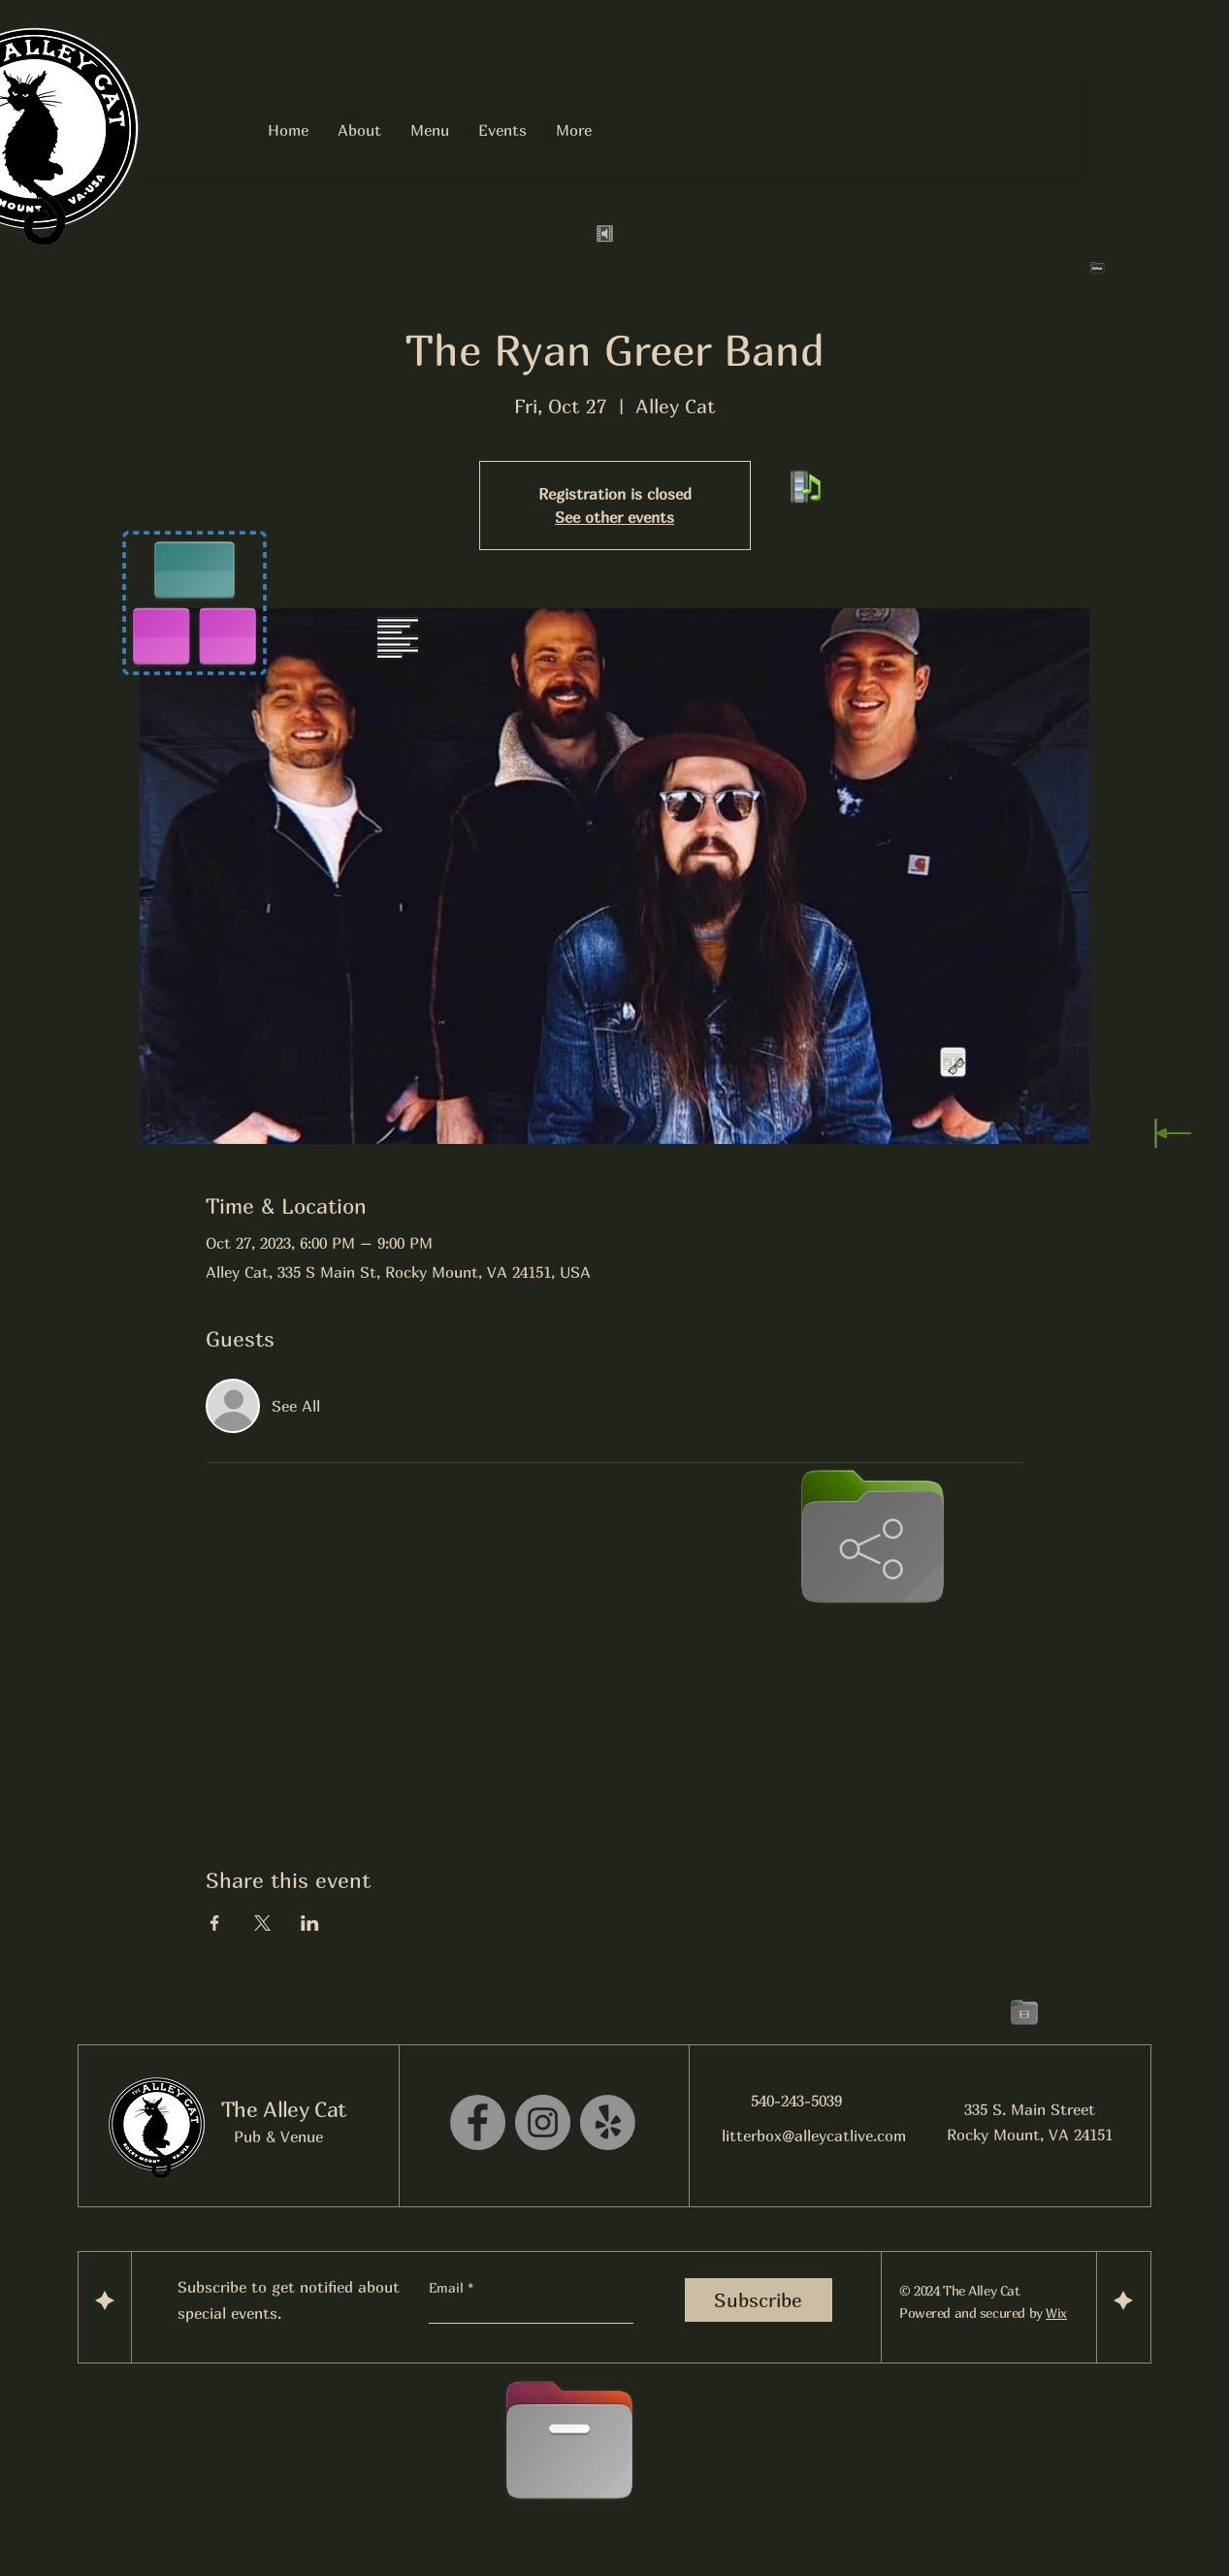 The image size is (1229, 2576). I want to click on open the file manager application, so click(569, 2440).